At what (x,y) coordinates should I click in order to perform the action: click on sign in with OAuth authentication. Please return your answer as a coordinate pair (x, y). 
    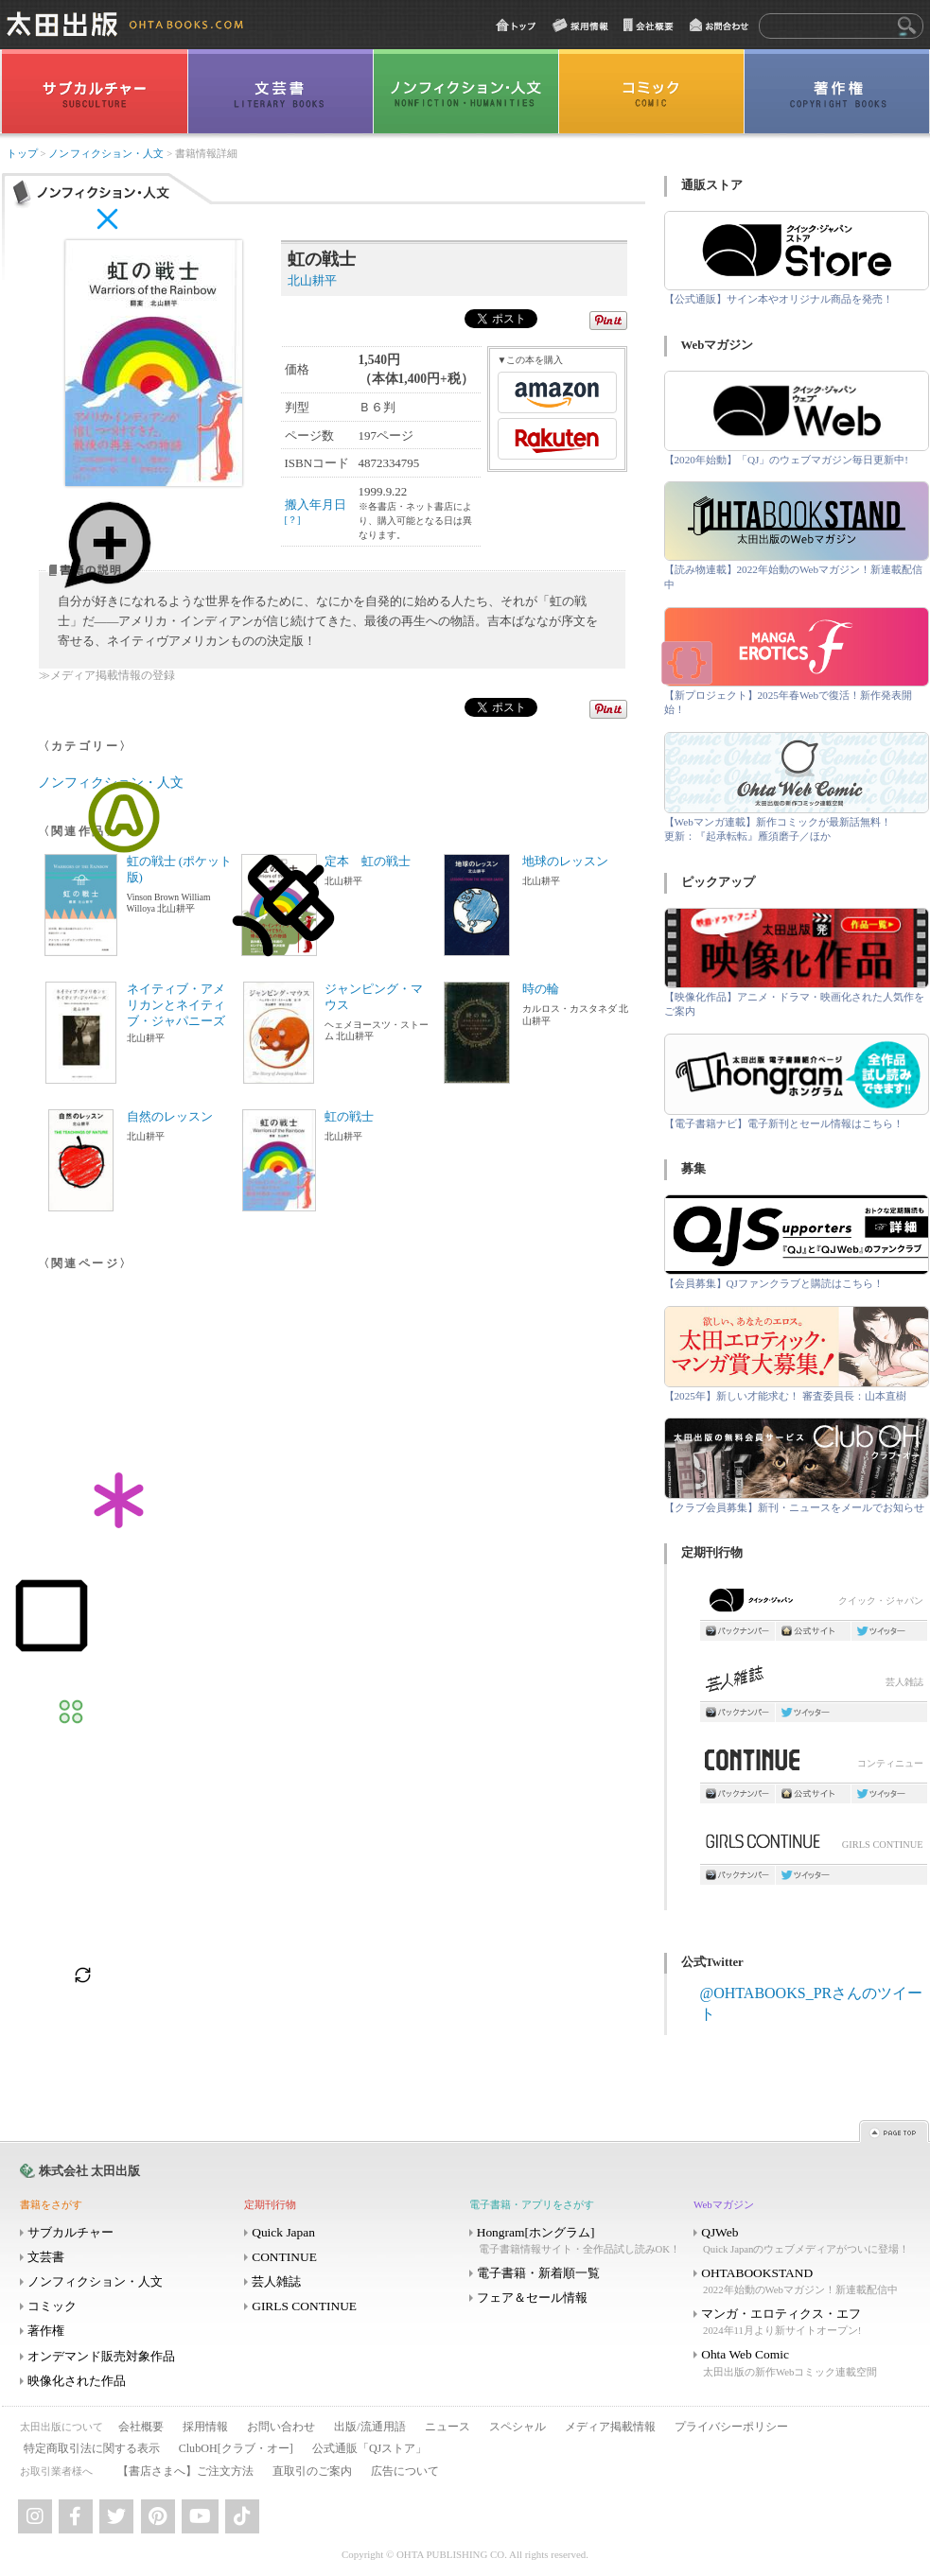
    Looking at the image, I should click on (124, 817).